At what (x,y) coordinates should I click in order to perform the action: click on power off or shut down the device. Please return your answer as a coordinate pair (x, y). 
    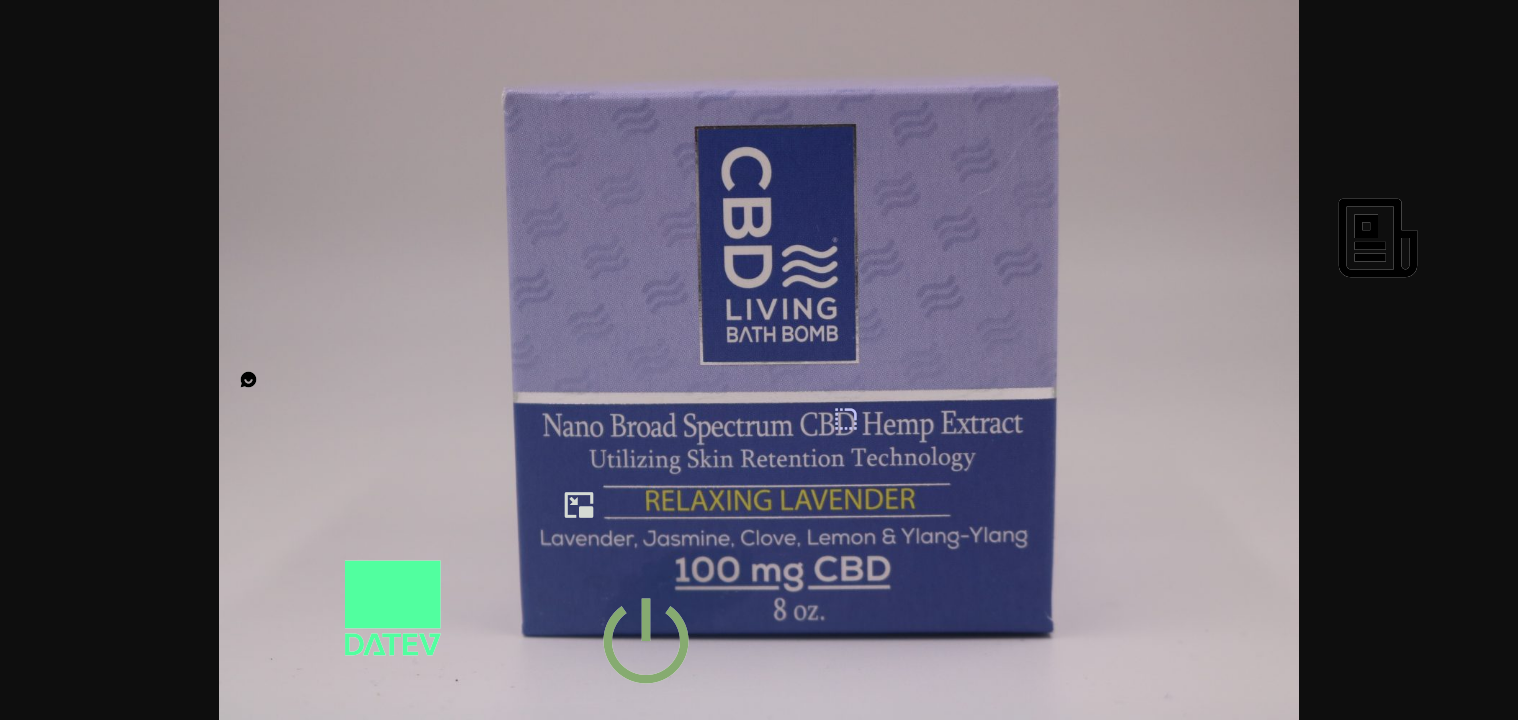
    Looking at the image, I should click on (646, 641).